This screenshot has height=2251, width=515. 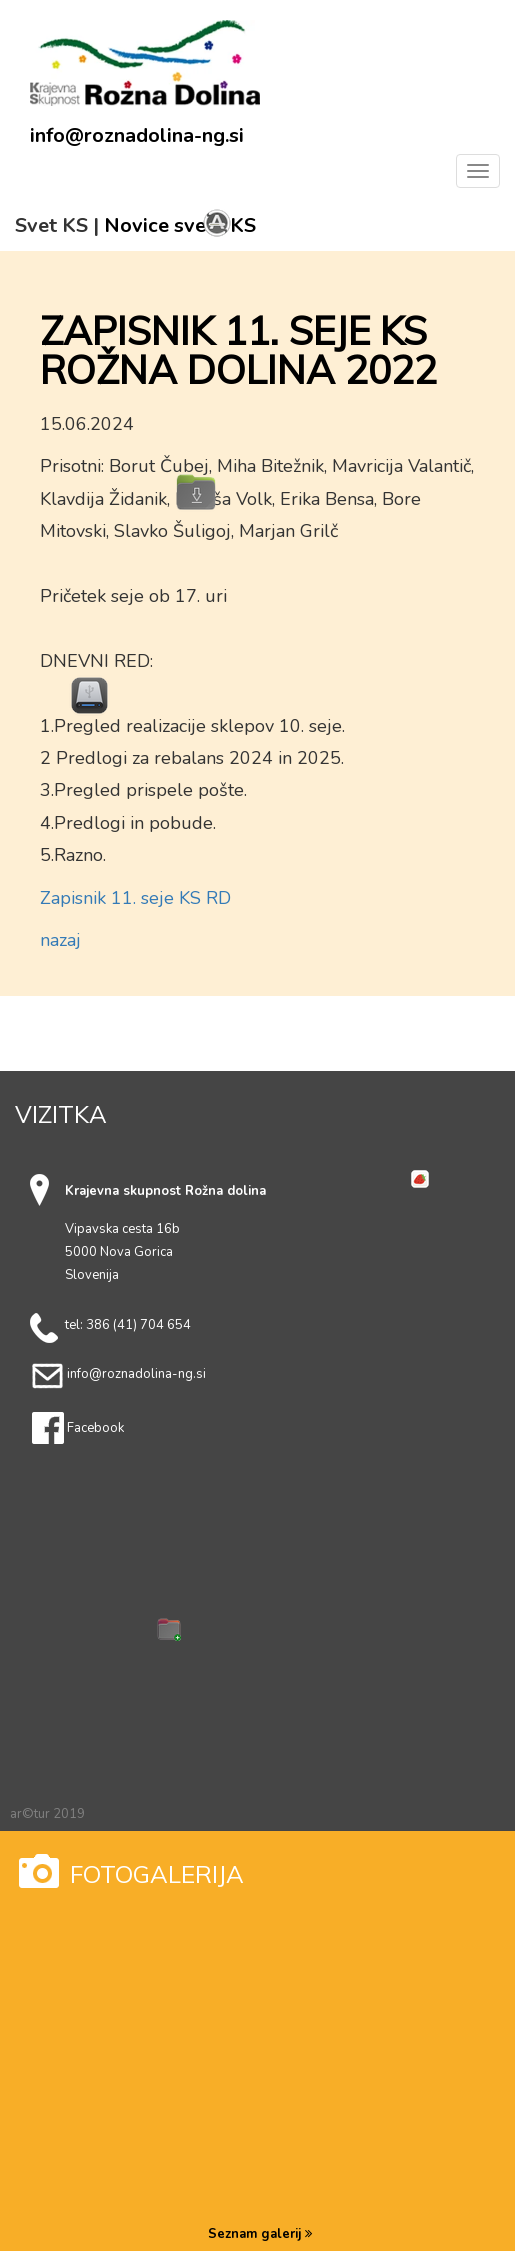 What do you see at coordinates (89, 695) in the screenshot?
I see `launch ventoy bootable usb creation tool` at bounding box center [89, 695].